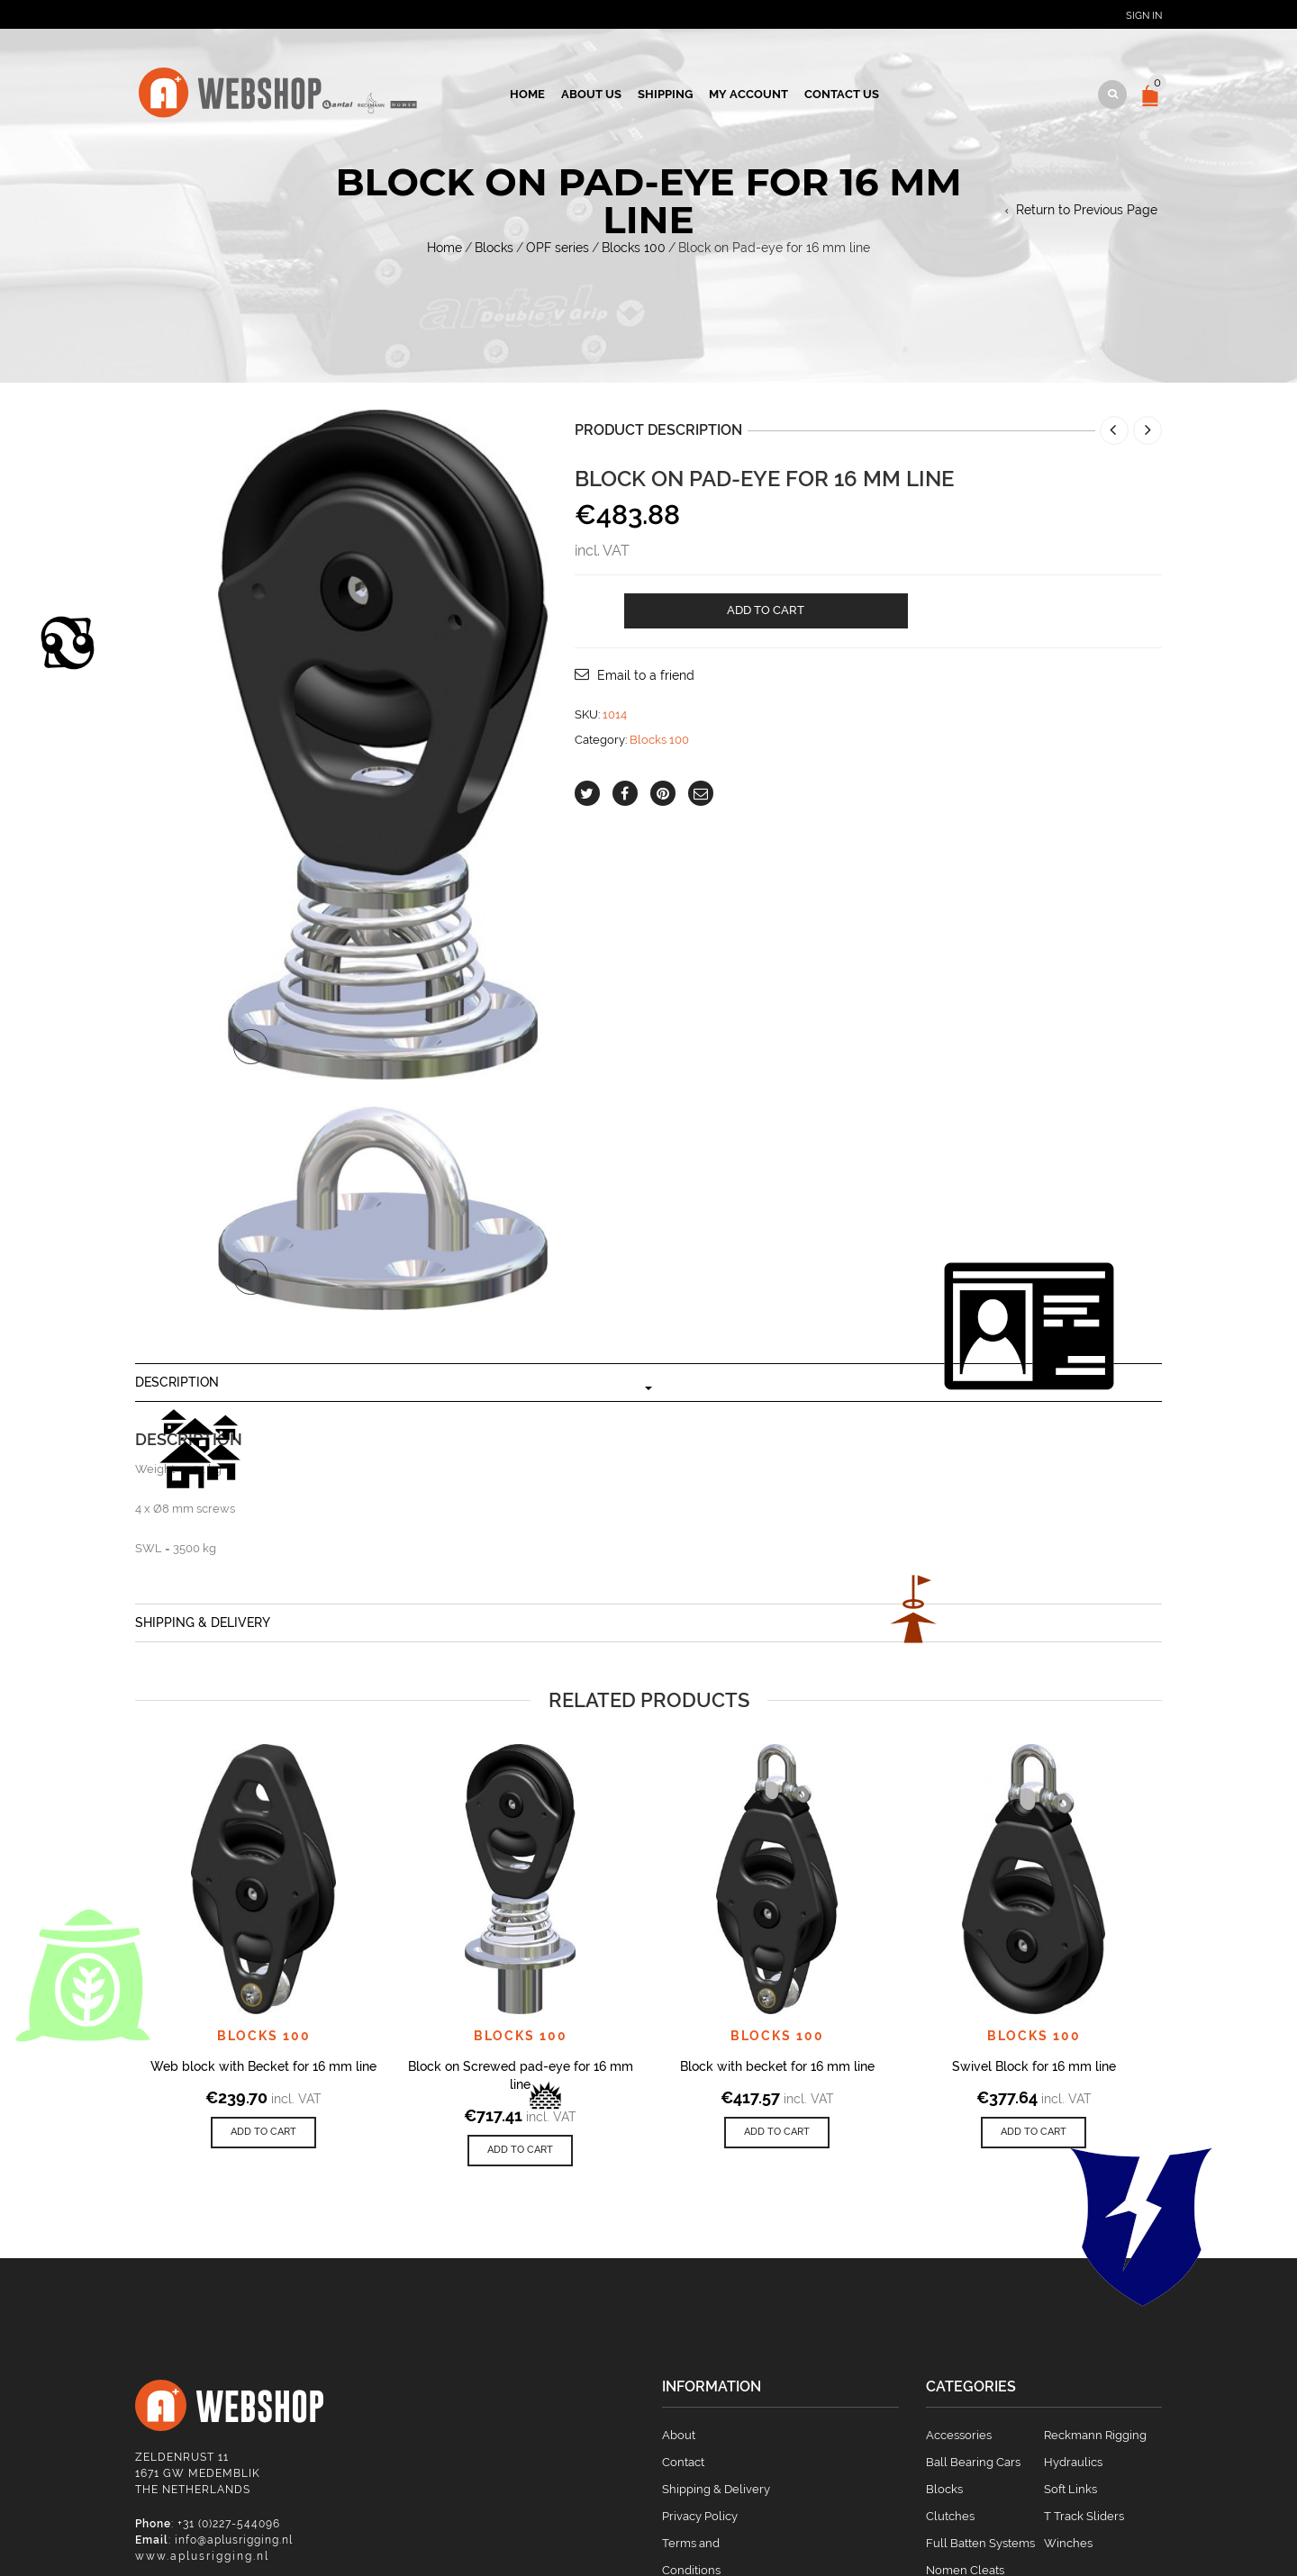 The height and width of the screenshot is (2576, 1297). I want to click on indicates broken or compromised security, so click(1138, 2226).